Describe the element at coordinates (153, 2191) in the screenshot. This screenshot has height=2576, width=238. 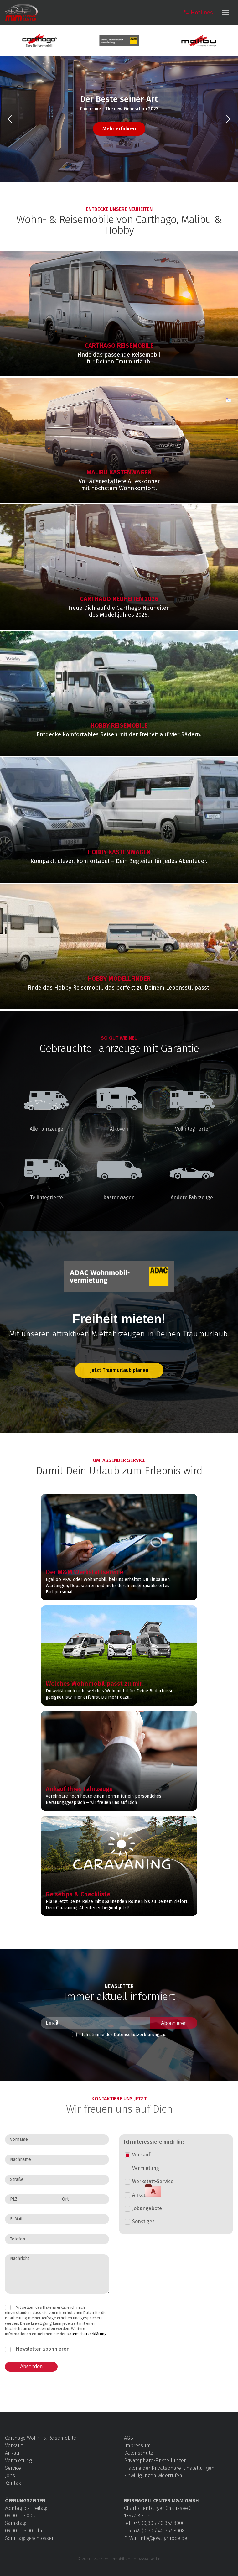
I see `folder containing AutoCAD project files` at that location.